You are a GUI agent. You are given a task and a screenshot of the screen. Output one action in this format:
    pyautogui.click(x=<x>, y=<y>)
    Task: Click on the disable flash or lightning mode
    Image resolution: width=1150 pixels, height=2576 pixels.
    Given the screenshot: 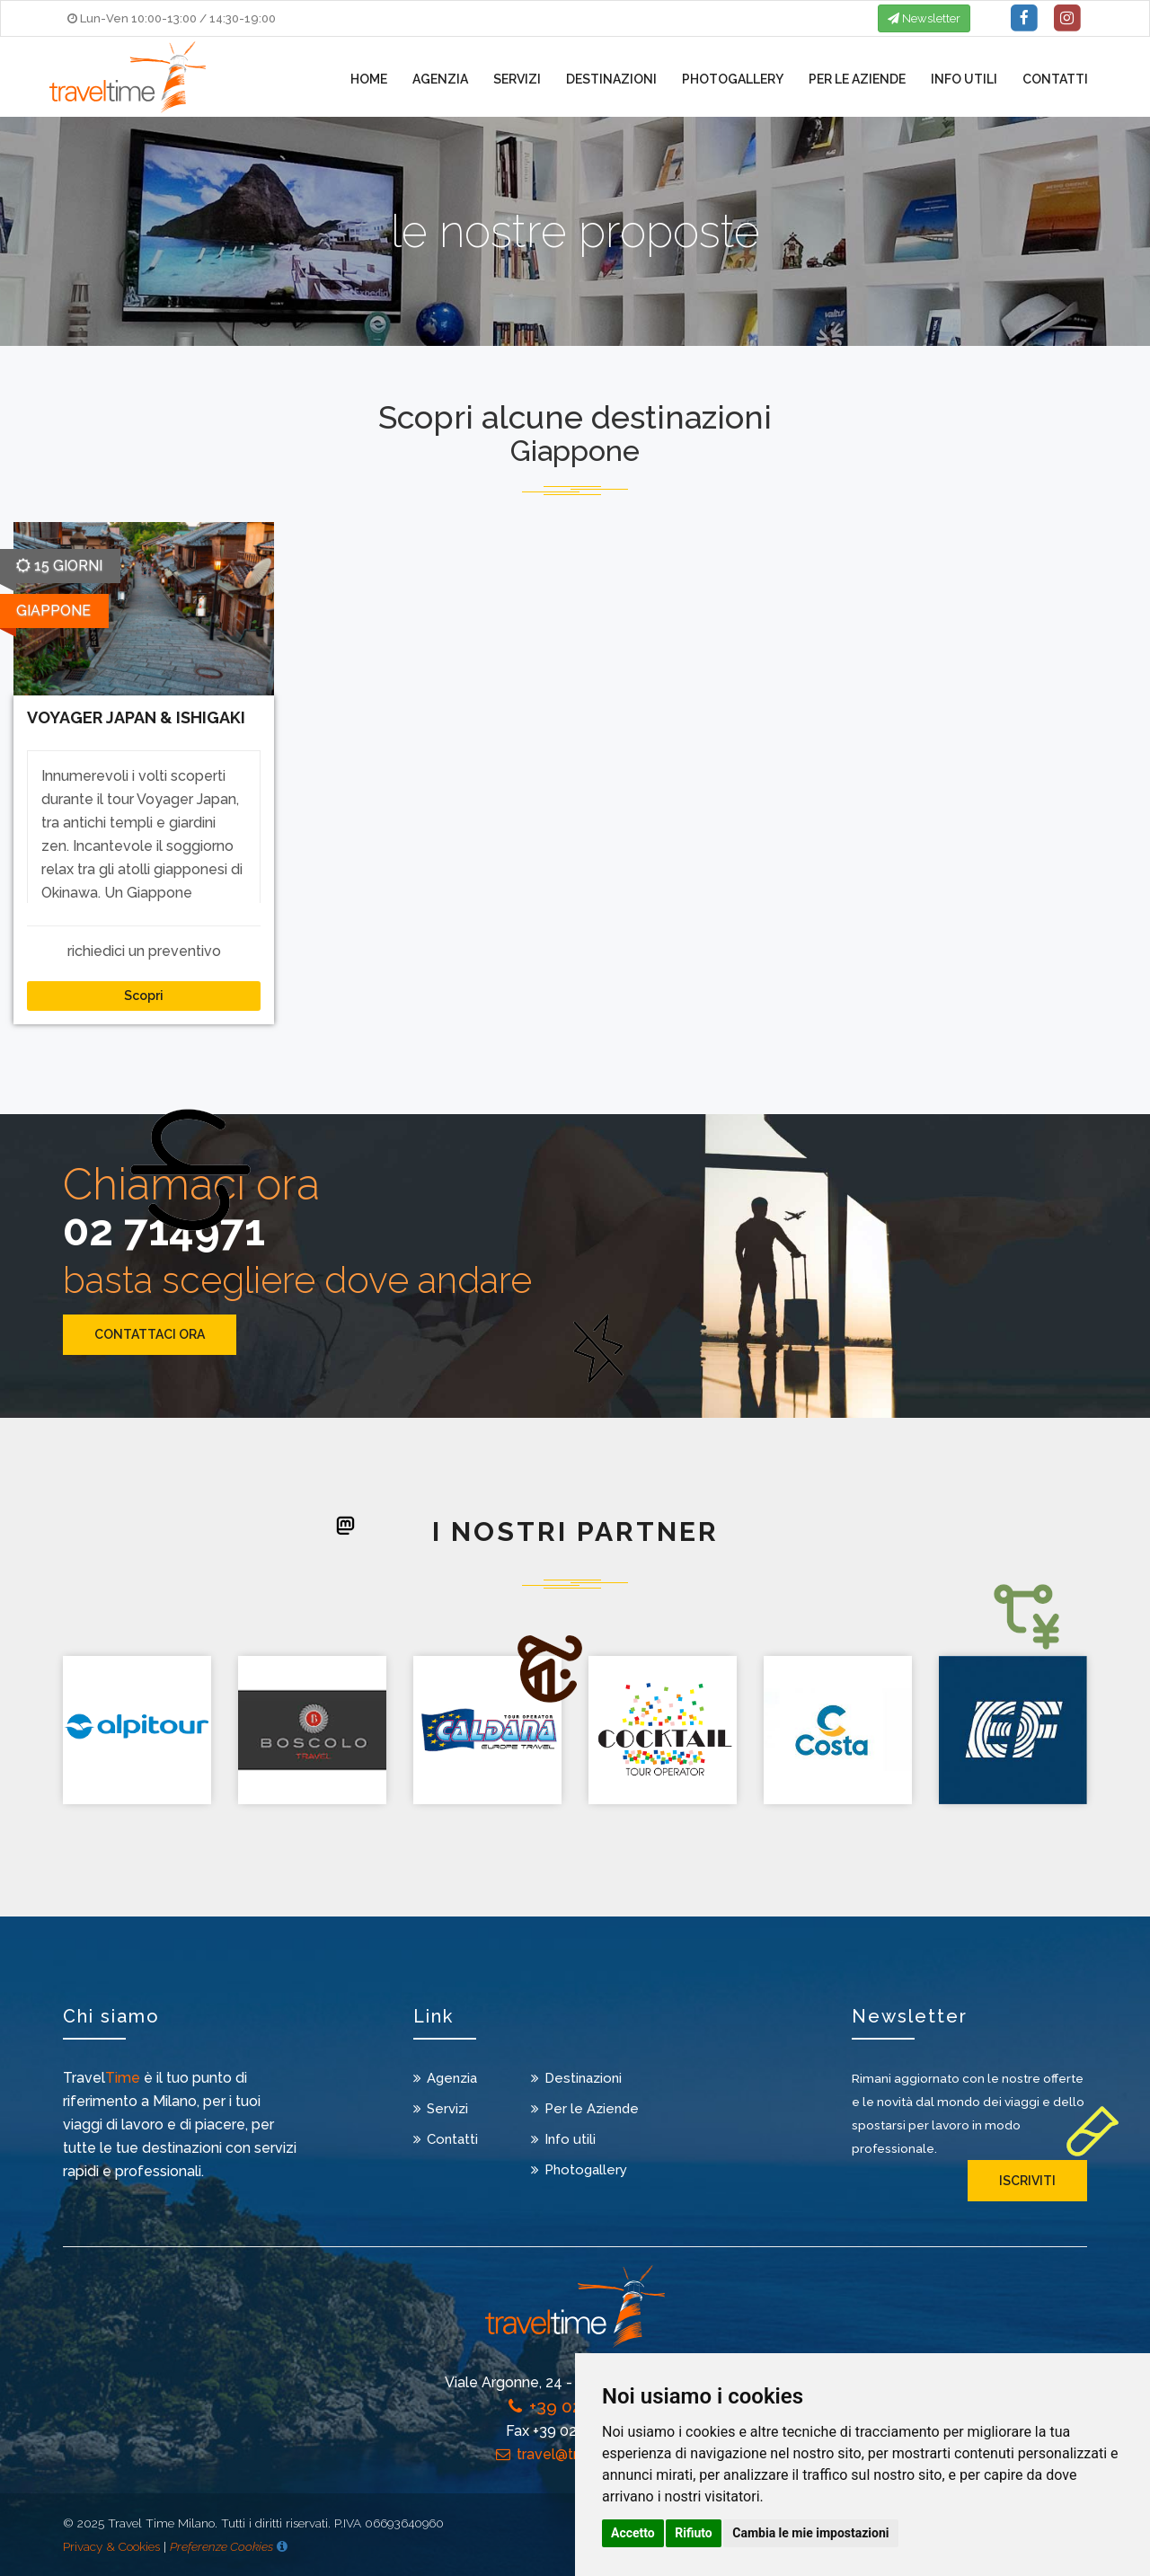 What is the action you would take?
    pyautogui.click(x=598, y=1349)
    